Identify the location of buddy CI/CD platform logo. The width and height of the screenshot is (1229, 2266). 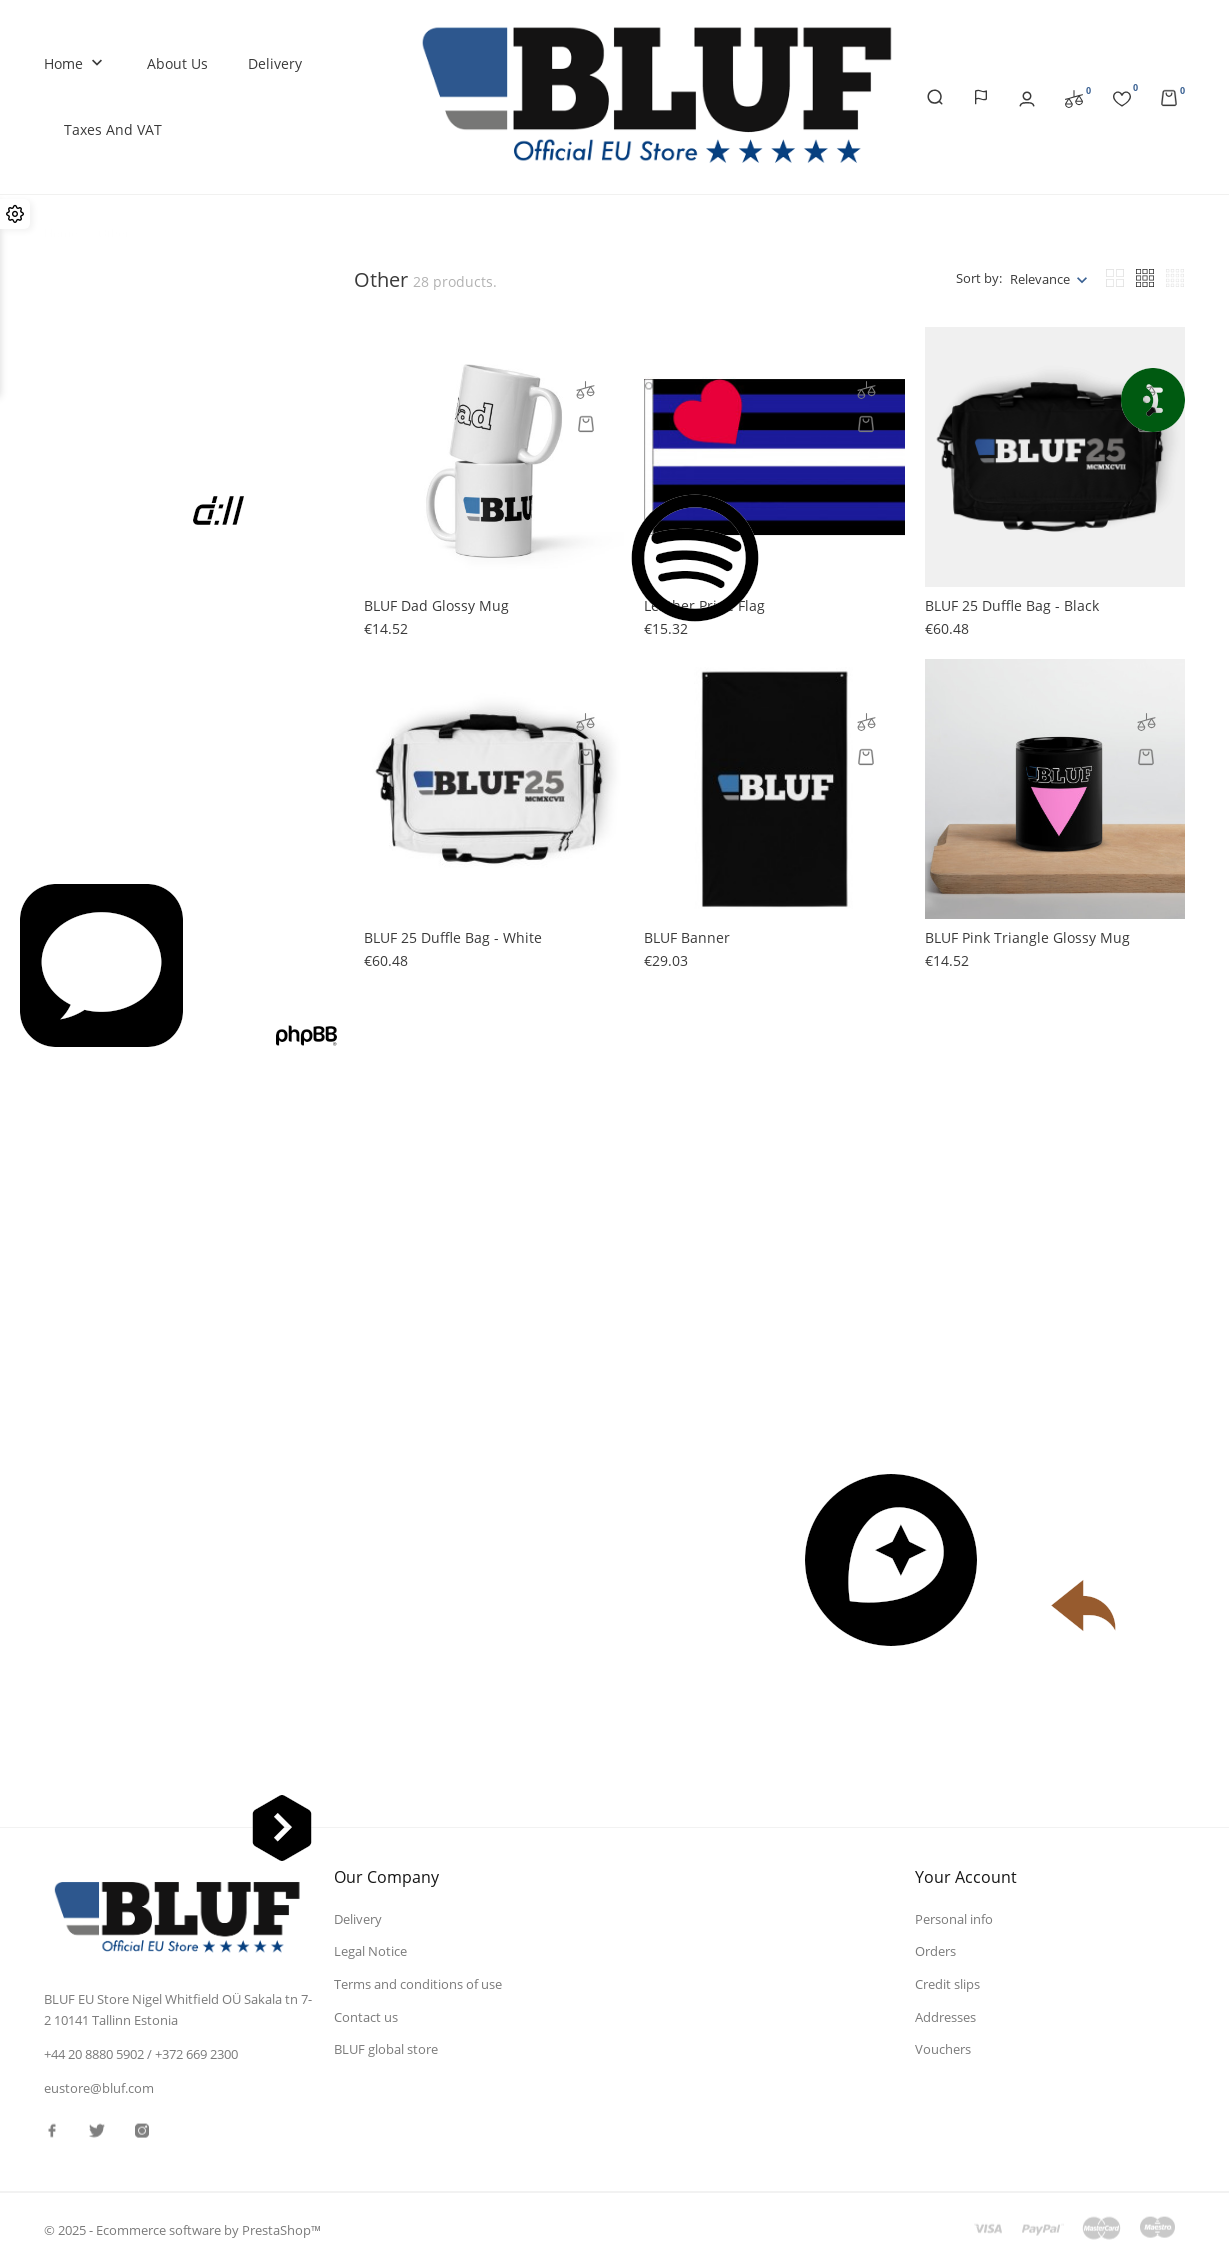
(282, 1828).